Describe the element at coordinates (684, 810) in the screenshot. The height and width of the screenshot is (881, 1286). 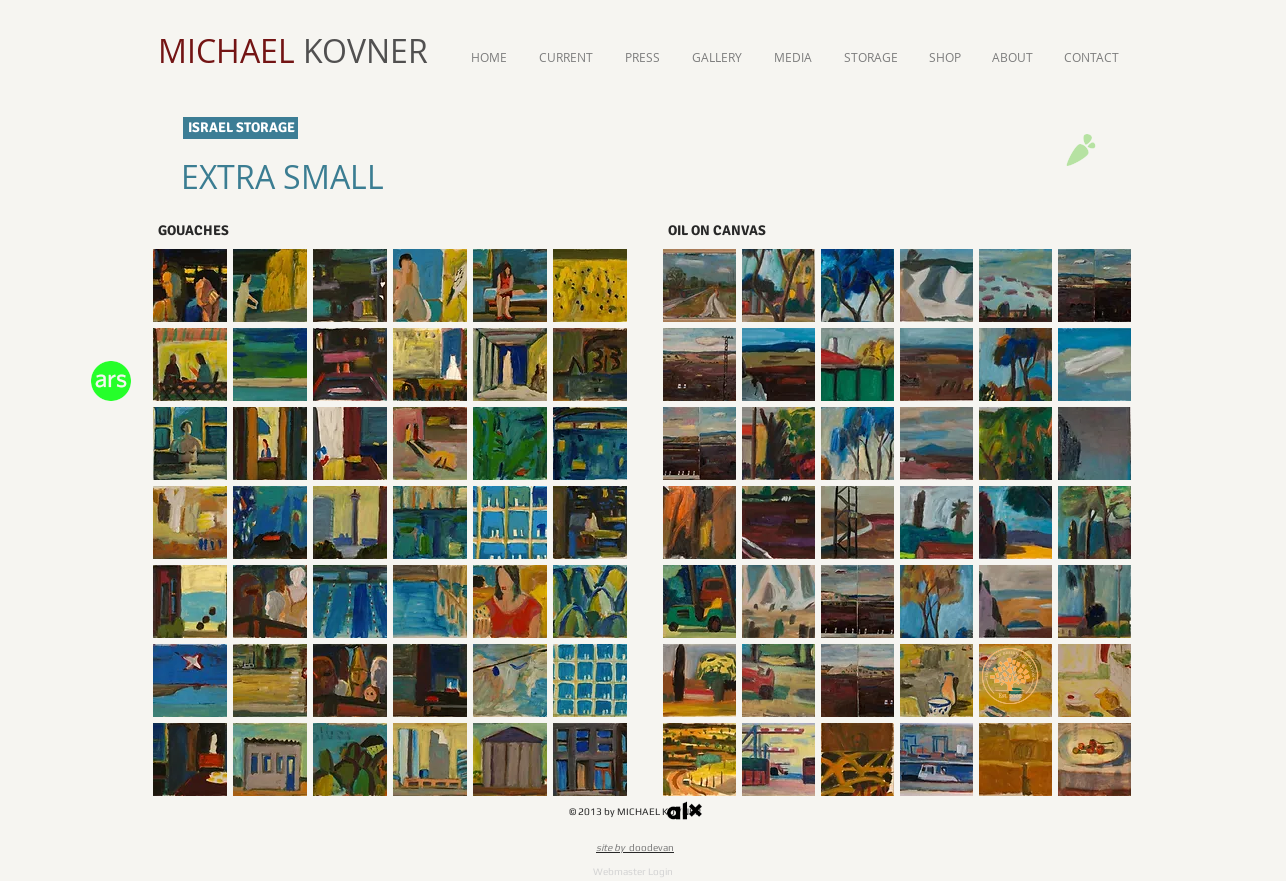
I see `alx brand logo` at that location.